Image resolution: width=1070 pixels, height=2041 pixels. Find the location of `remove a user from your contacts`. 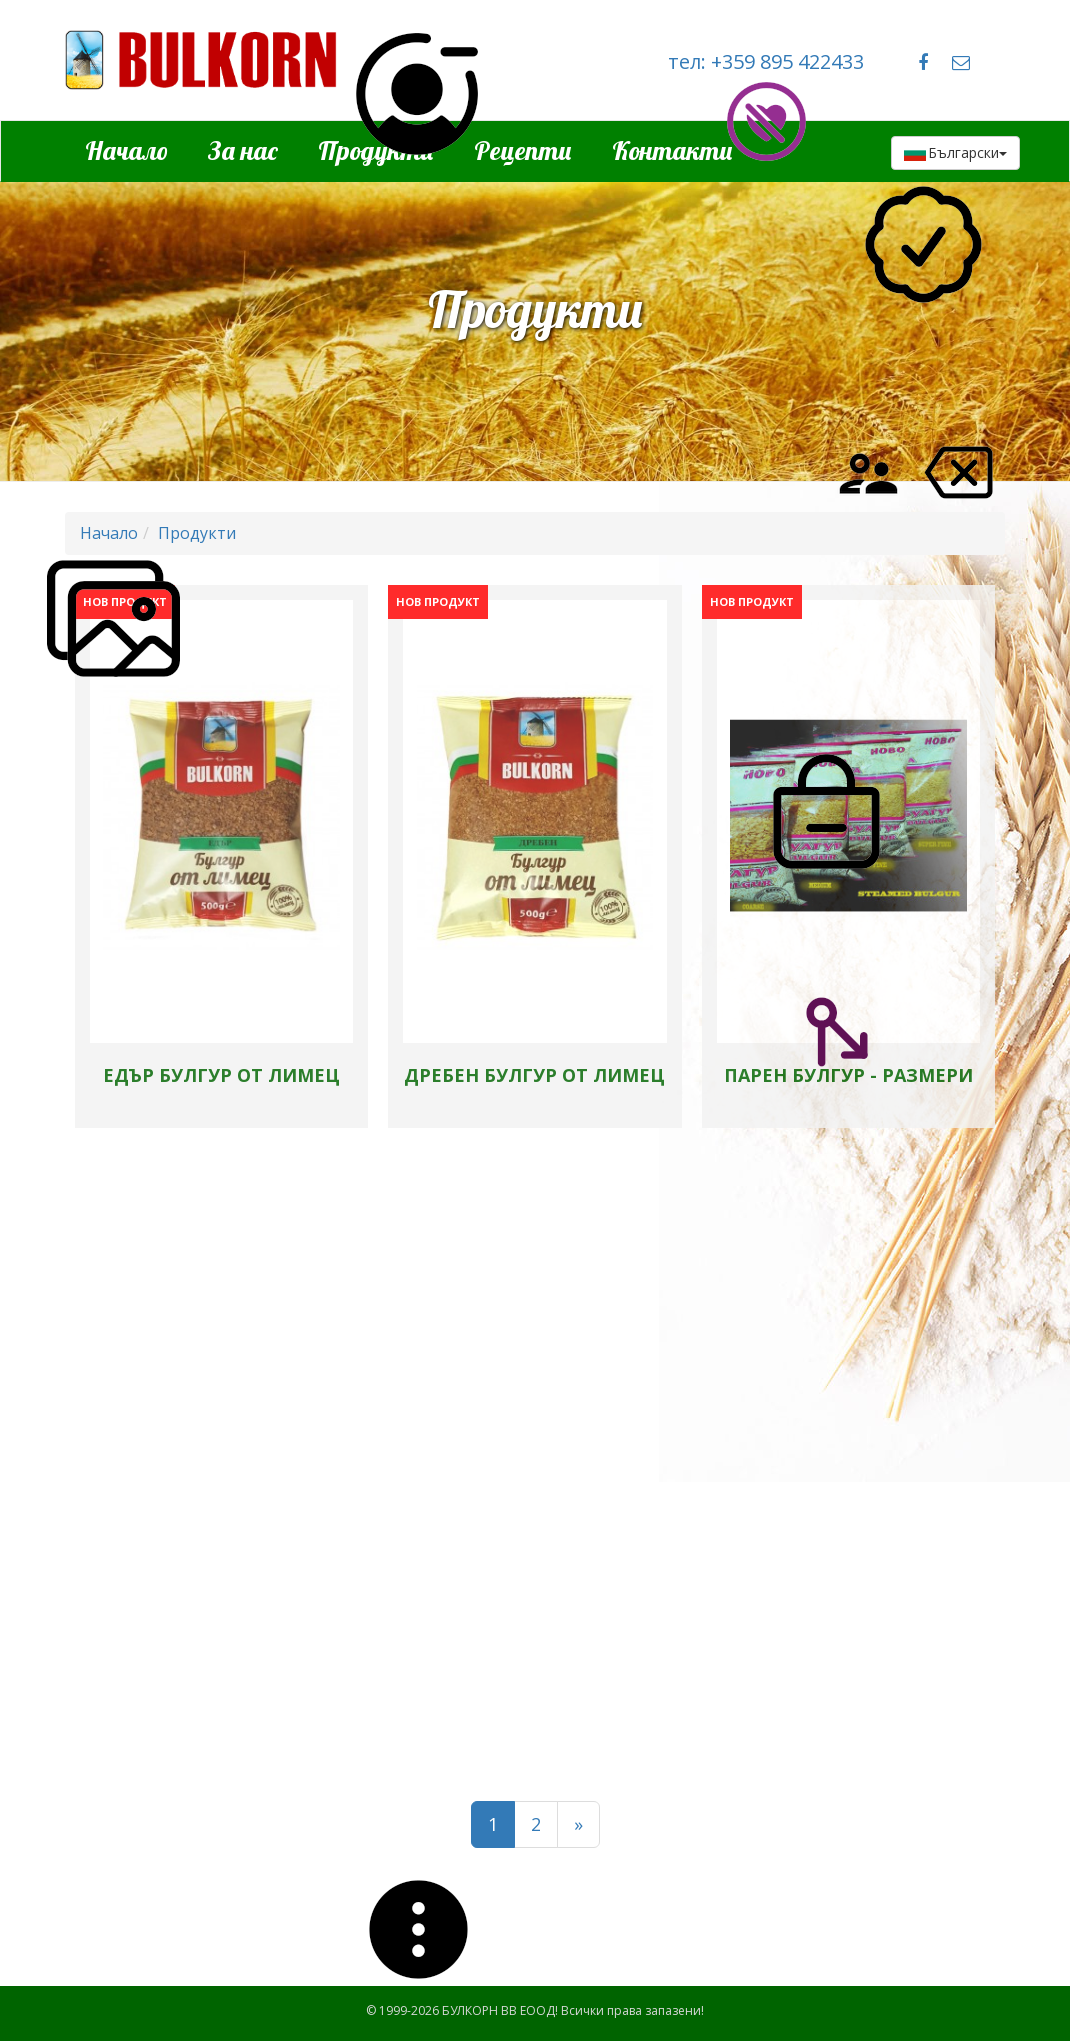

remove a user from your contacts is located at coordinates (417, 94).